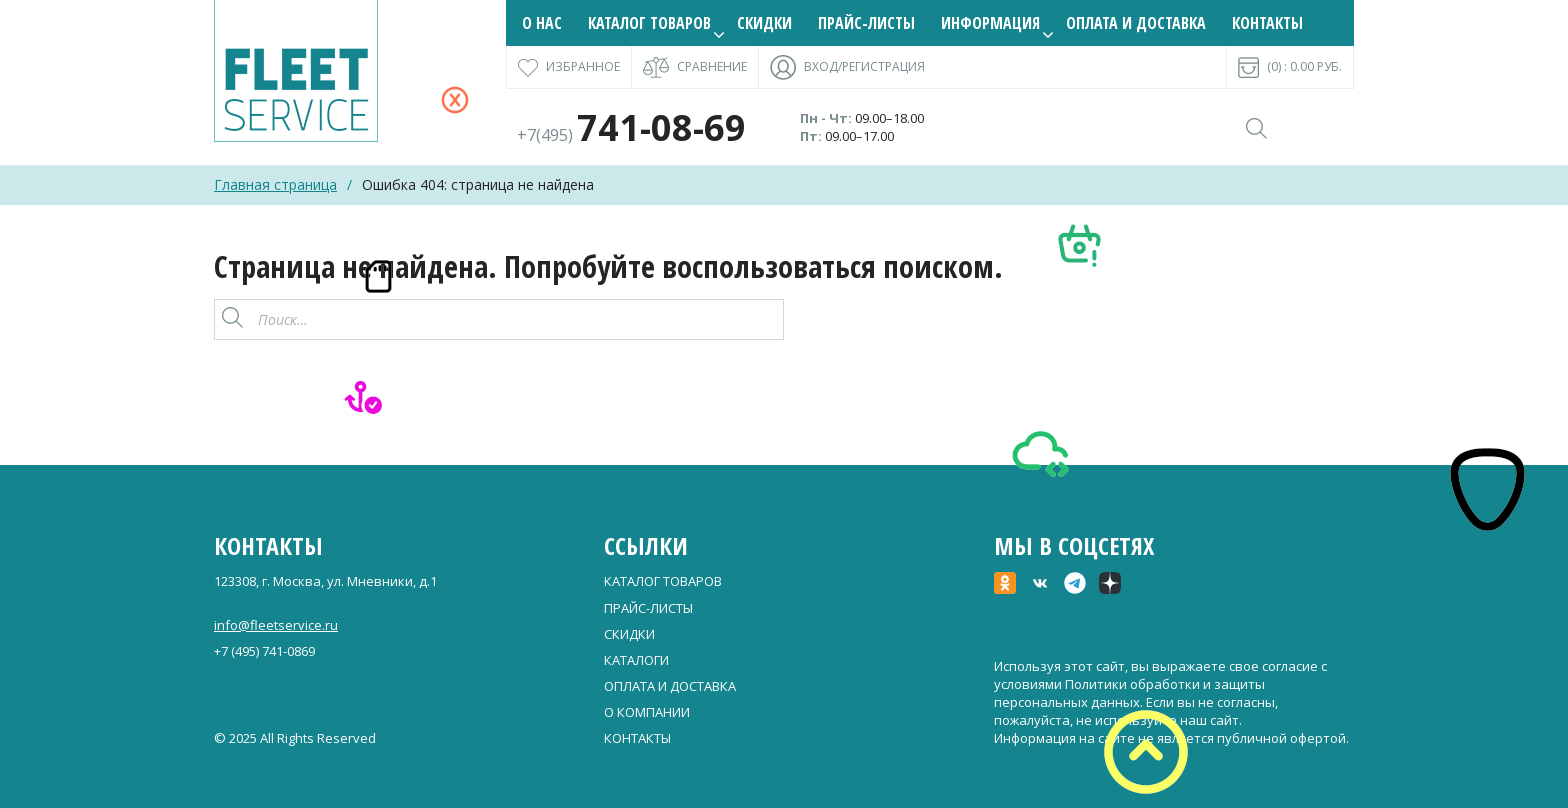 Image resolution: width=1568 pixels, height=808 pixels. I want to click on scroll to top of page, so click(1146, 752).